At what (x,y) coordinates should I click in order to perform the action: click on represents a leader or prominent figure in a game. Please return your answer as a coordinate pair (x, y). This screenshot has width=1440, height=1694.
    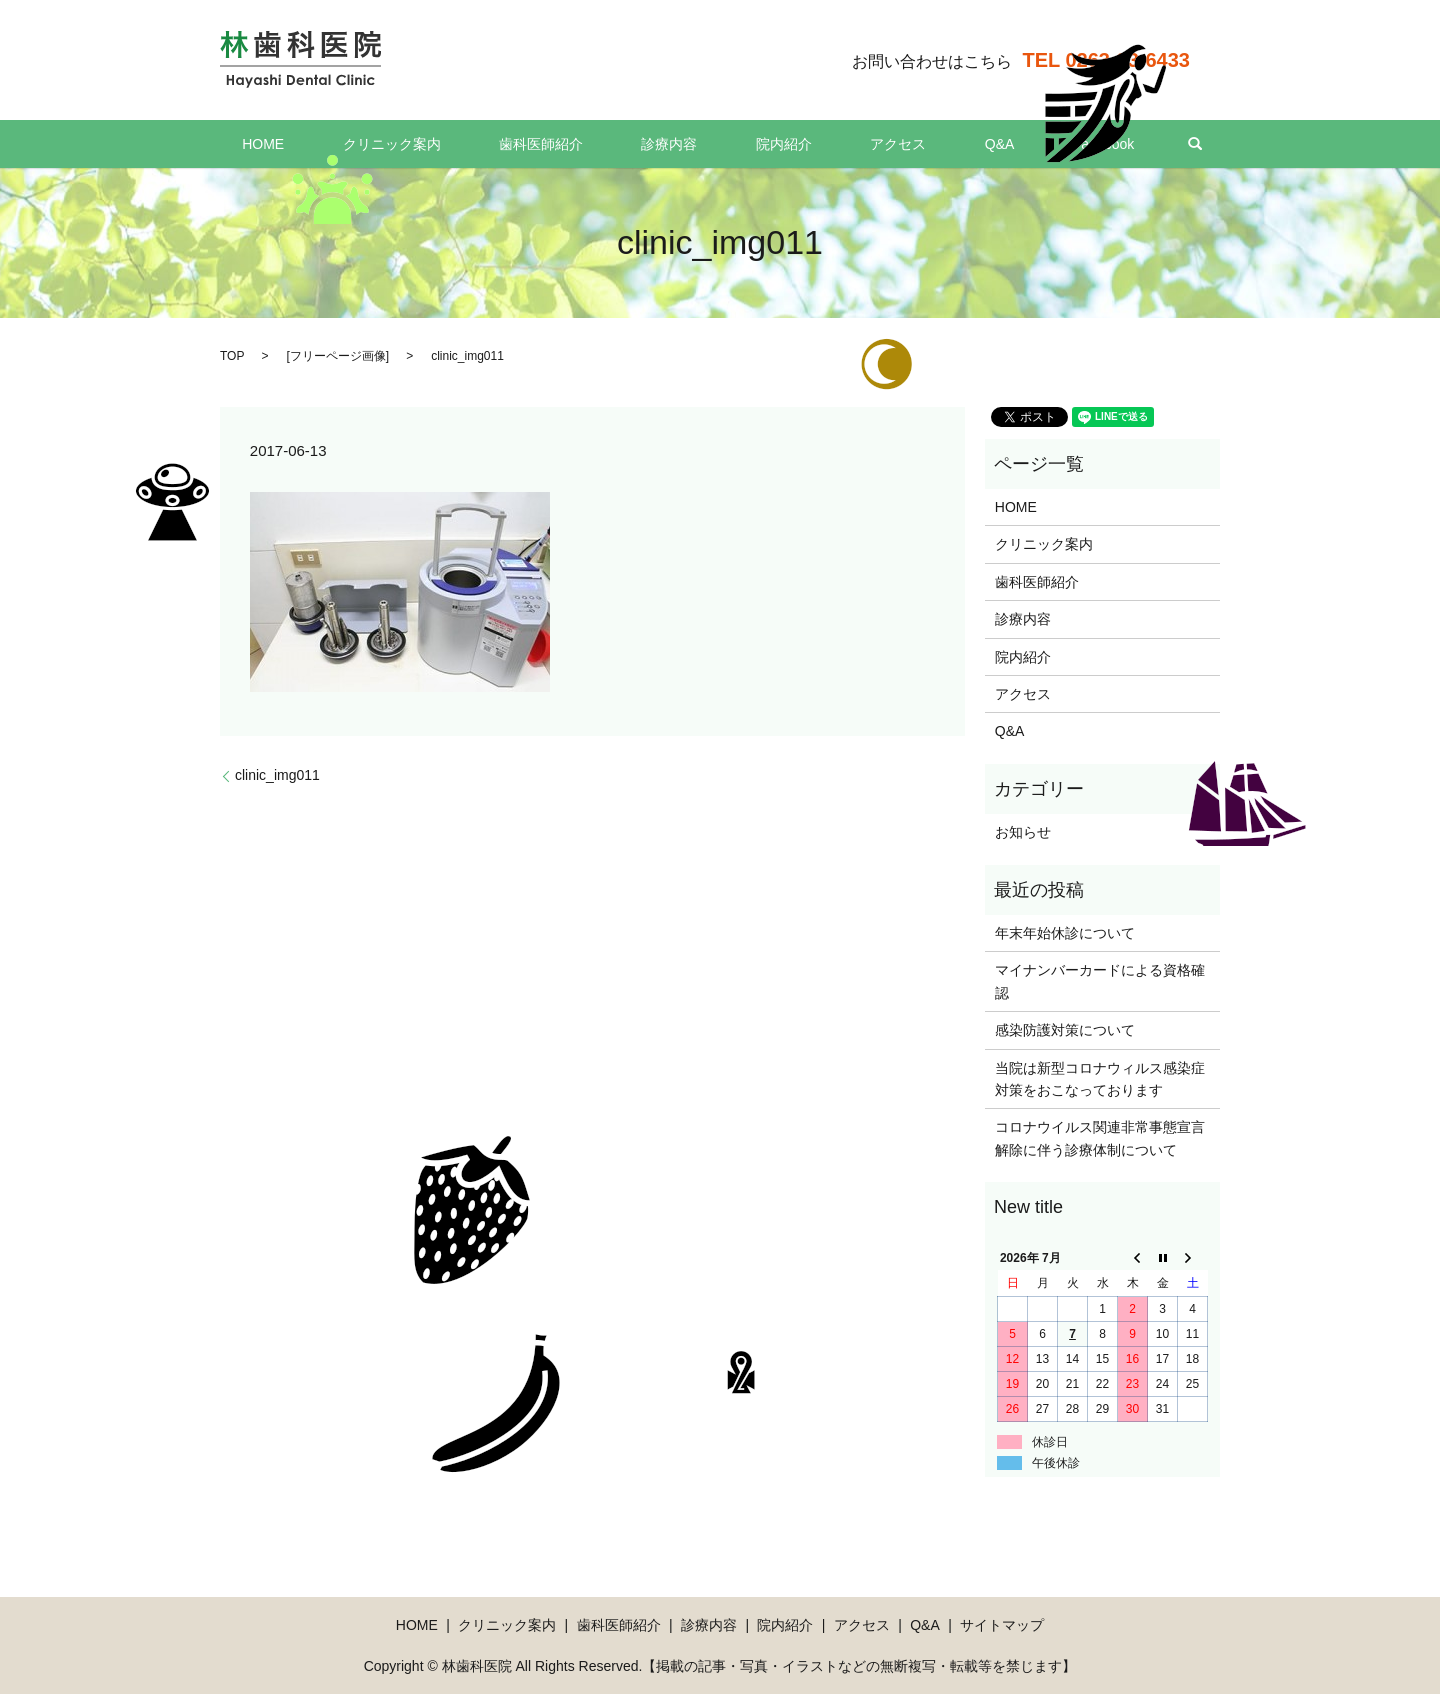
    Looking at the image, I should click on (1105, 101).